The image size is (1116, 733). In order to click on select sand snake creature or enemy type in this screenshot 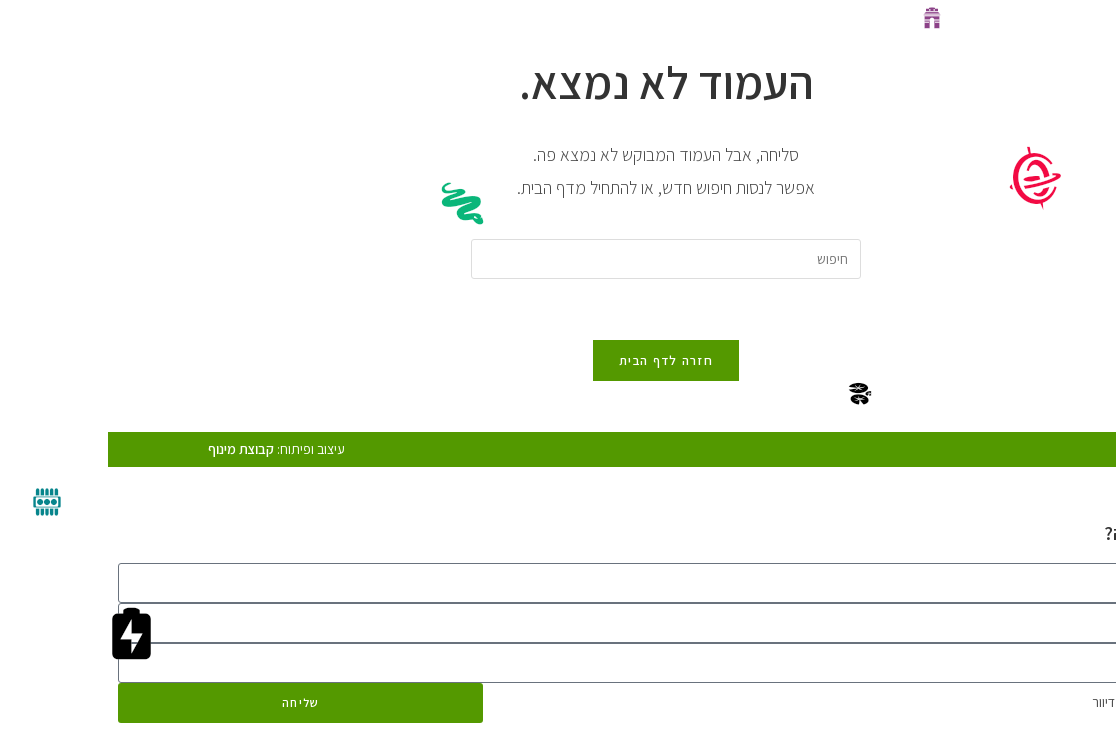, I will do `click(462, 203)`.